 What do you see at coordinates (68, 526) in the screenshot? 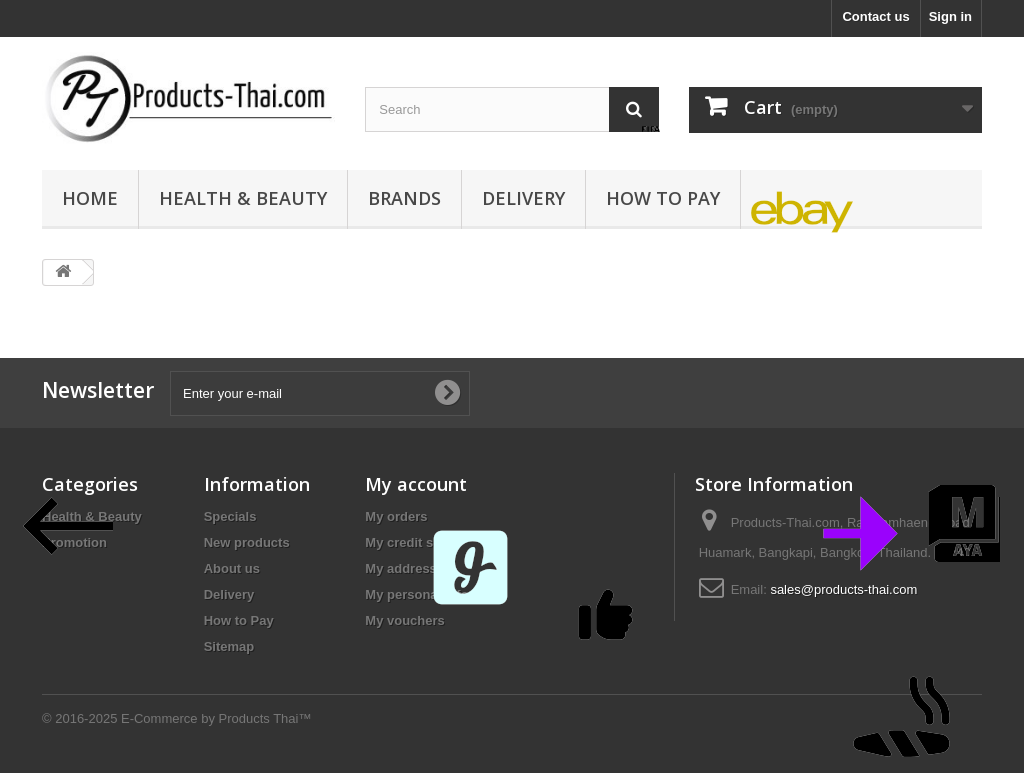
I see `go back to the previous page` at bounding box center [68, 526].